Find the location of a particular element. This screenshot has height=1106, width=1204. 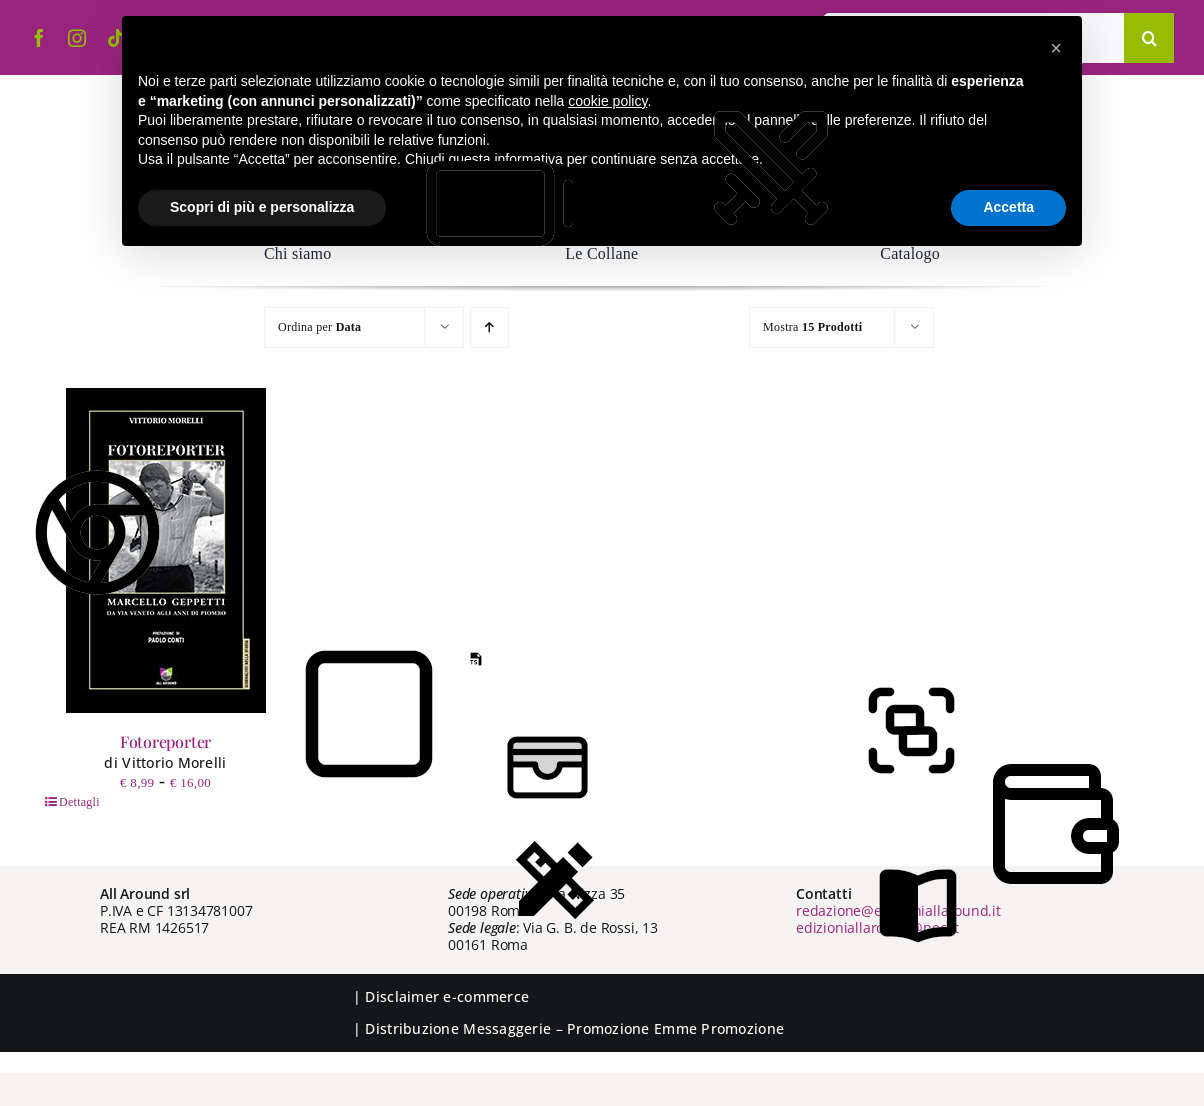

open reading mode or e-reader is located at coordinates (918, 903).